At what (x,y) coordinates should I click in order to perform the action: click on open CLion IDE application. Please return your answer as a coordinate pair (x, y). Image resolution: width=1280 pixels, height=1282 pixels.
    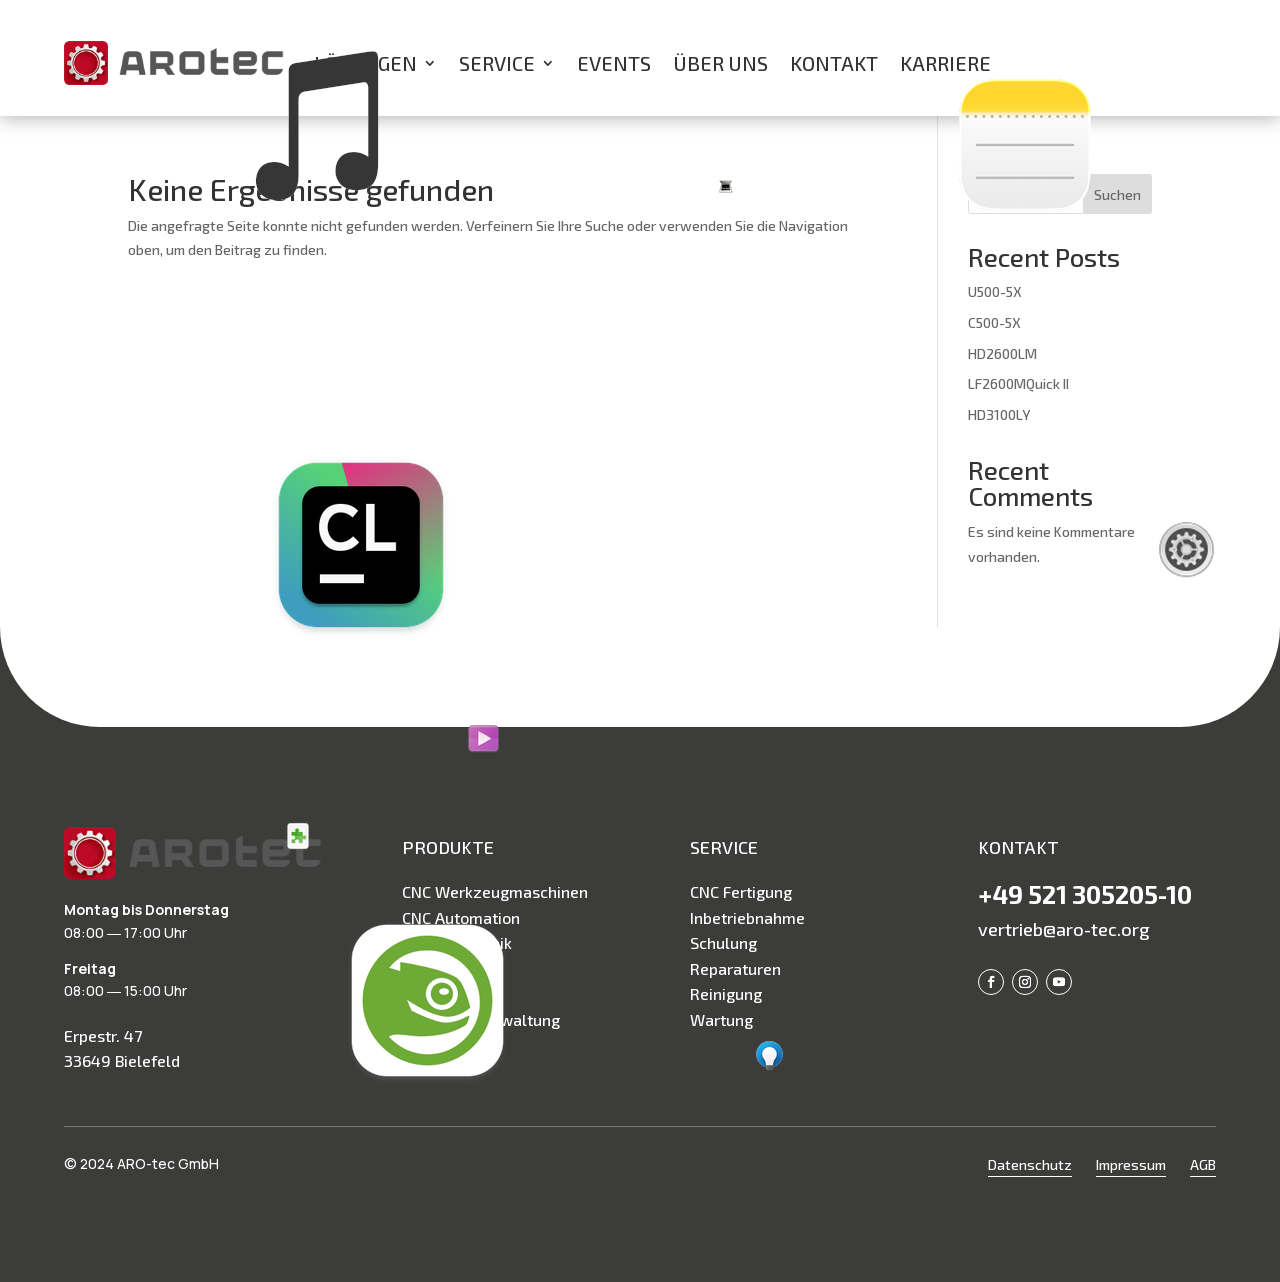
    Looking at the image, I should click on (361, 545).